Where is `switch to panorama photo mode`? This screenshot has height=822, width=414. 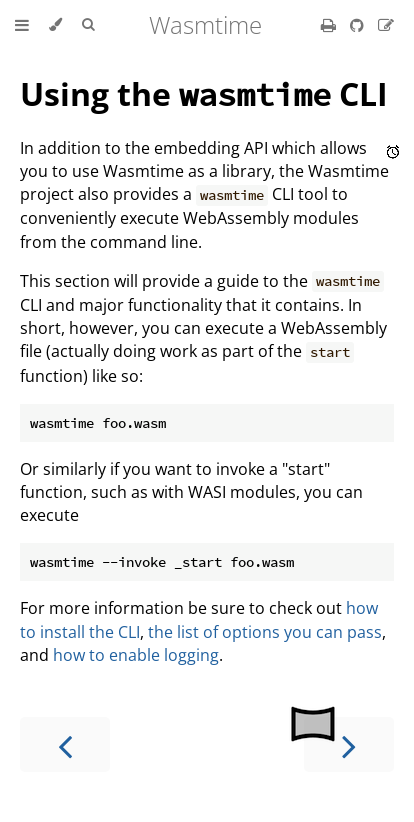
switch to panorama photo mode is located at coordinates (313, 724).